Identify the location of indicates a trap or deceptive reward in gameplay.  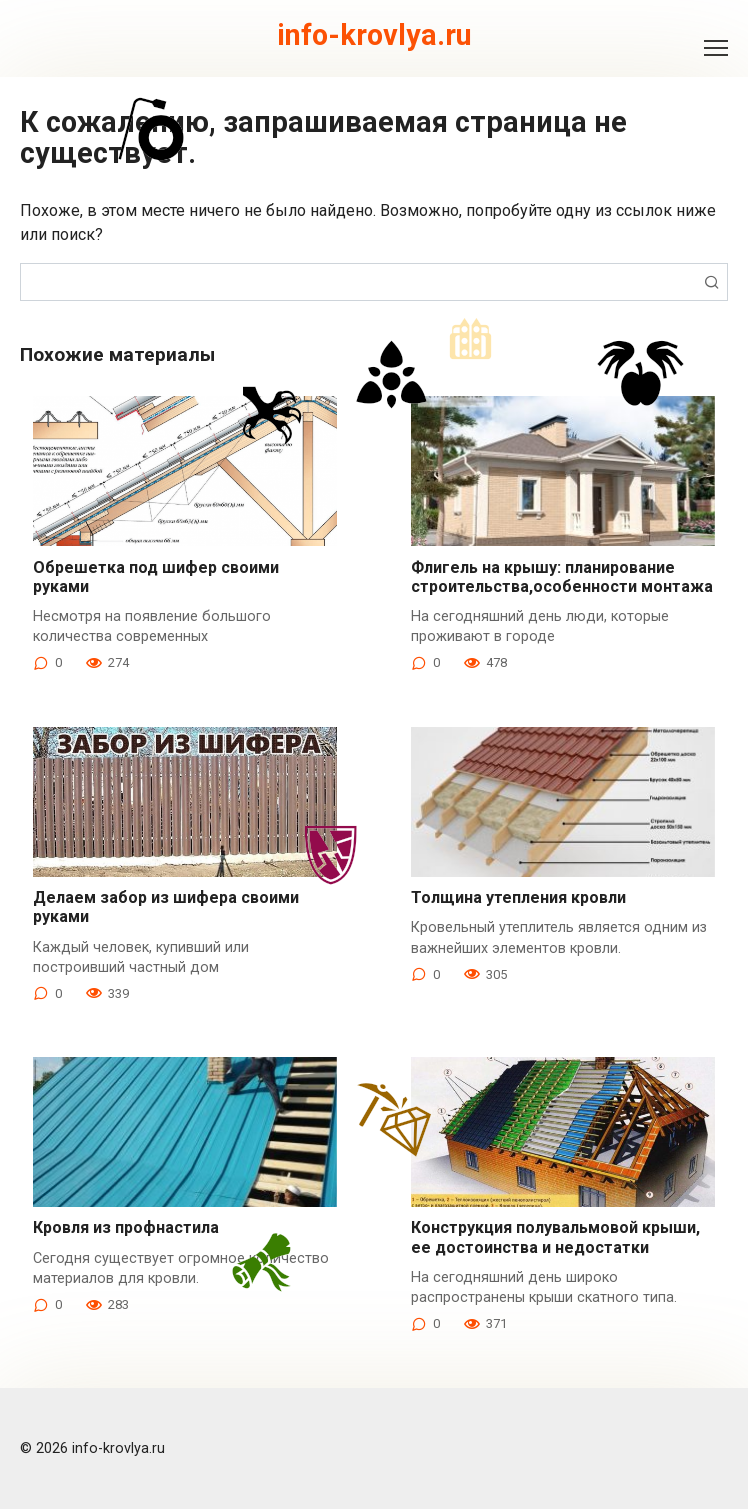
(640, 369).